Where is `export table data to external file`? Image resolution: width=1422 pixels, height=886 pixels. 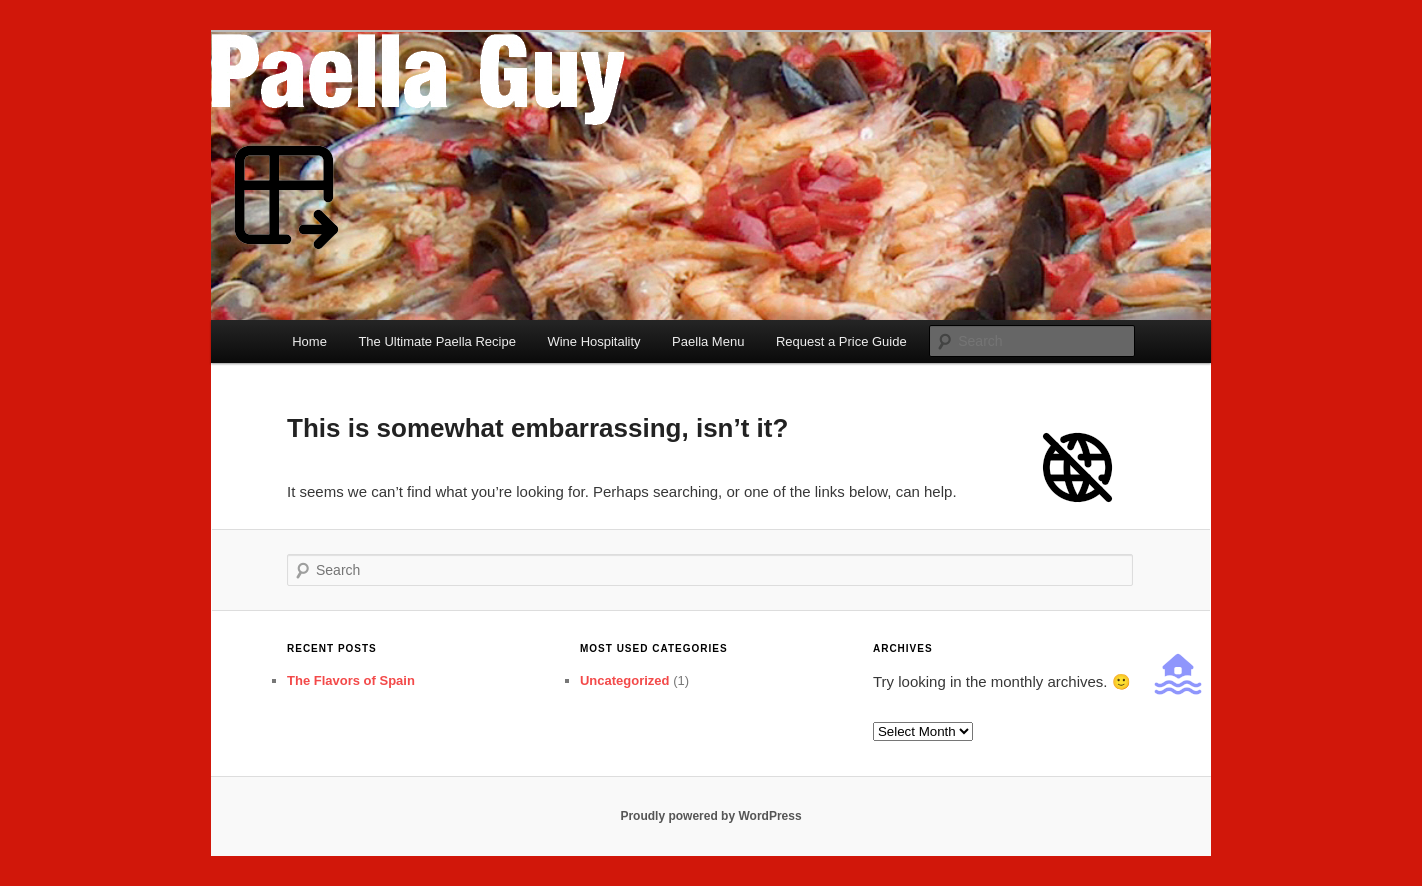 export table data to external file is located at coordinates (284, 195).